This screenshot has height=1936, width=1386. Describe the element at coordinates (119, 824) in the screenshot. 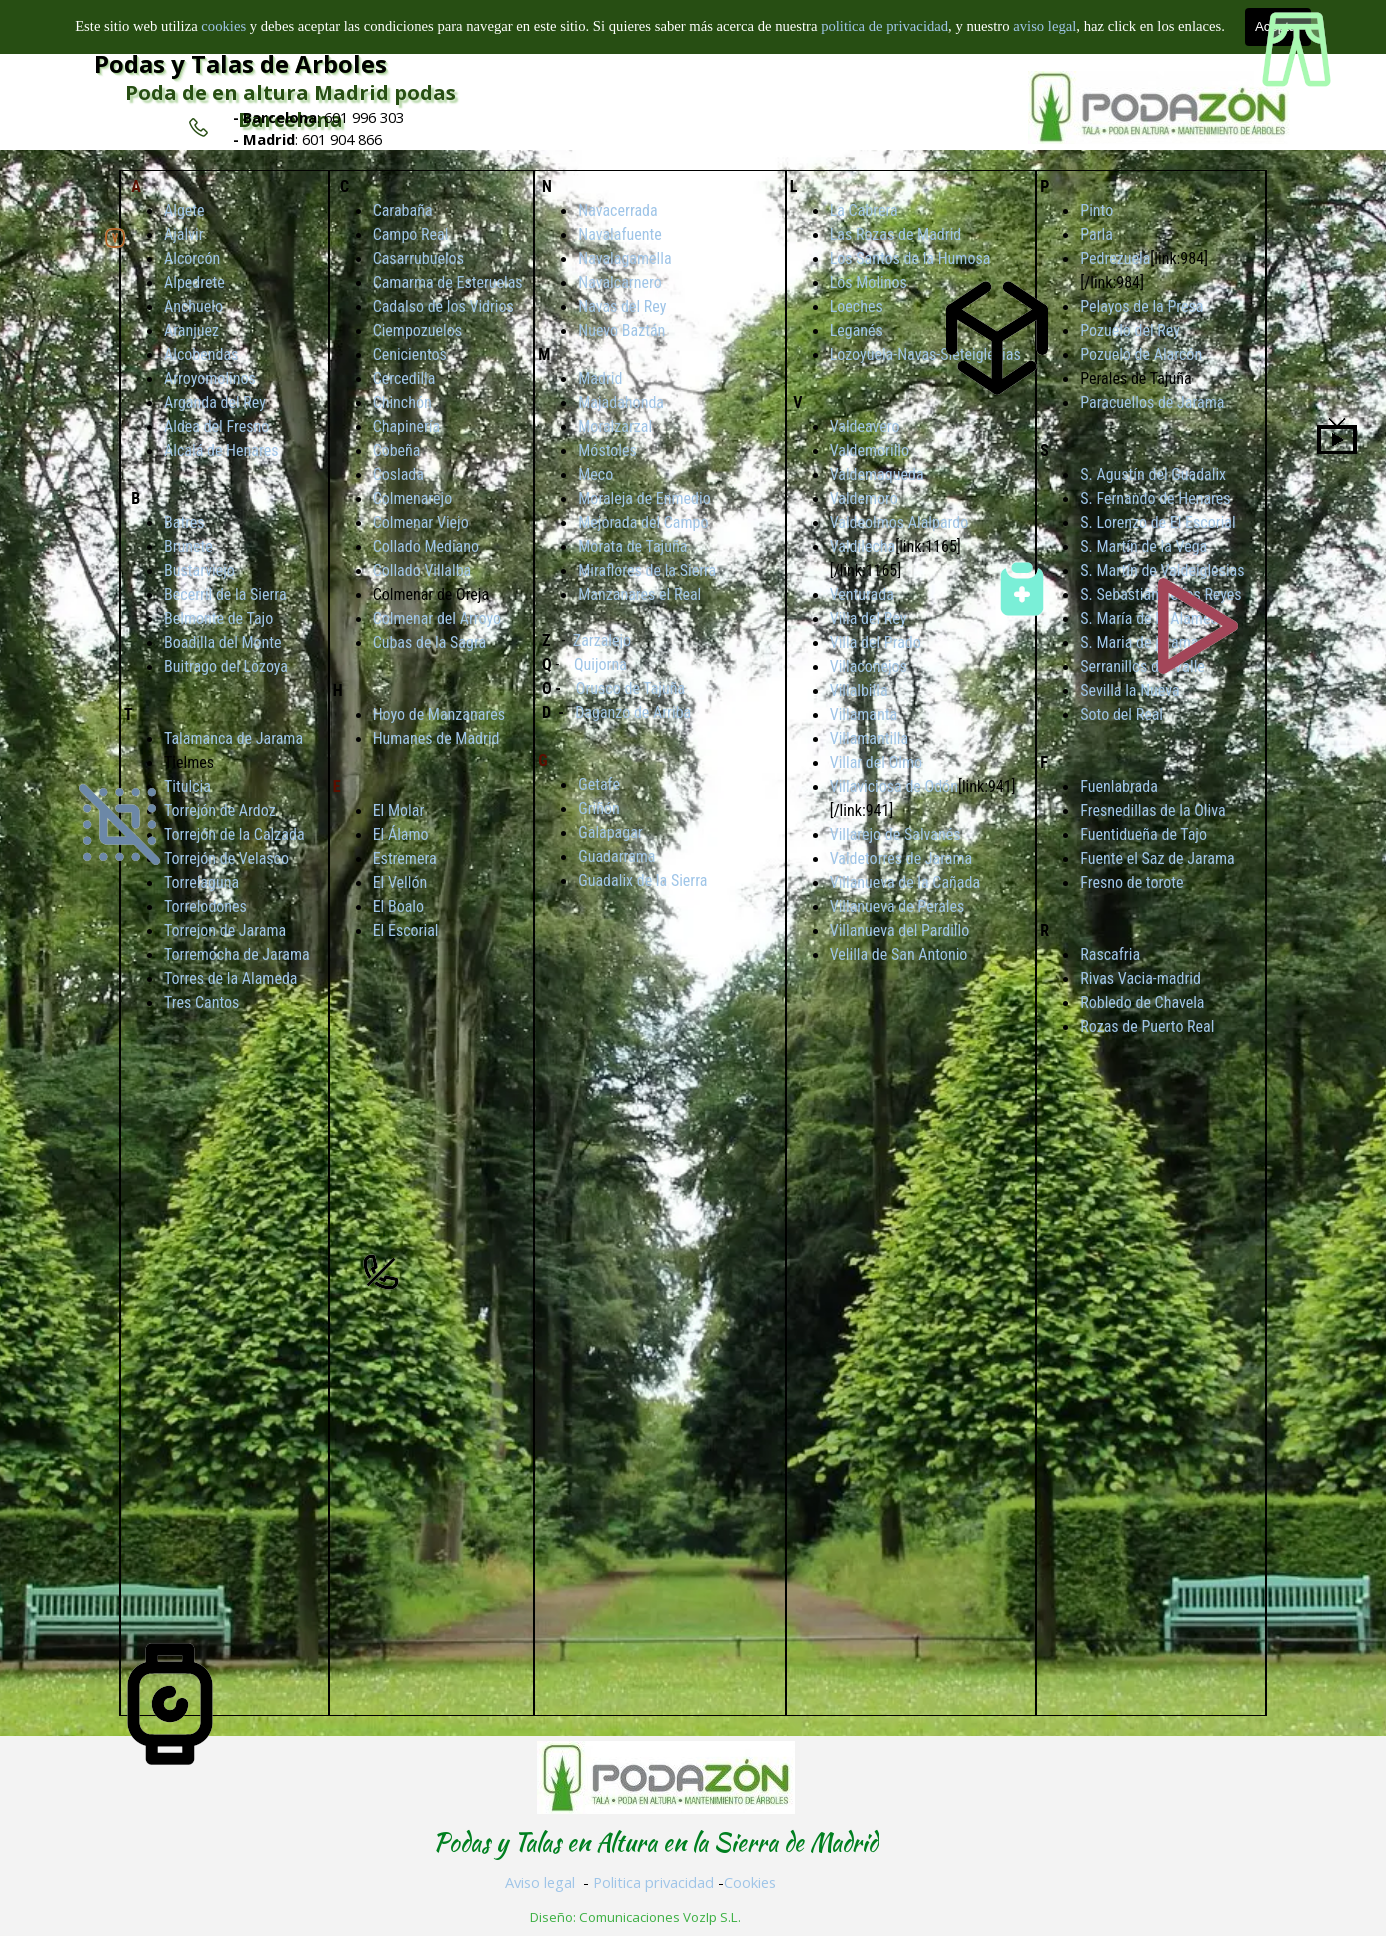

I see `deselect all items` at that location.